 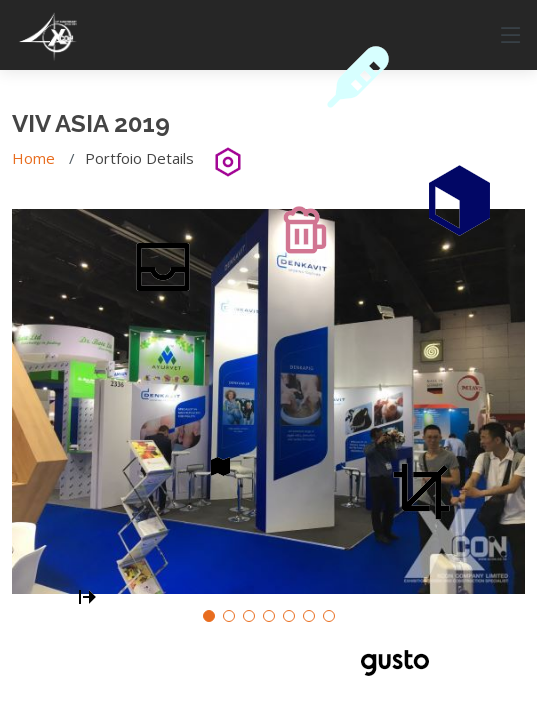 I want to click on access settings or preferences, so click(x=228, y=162).